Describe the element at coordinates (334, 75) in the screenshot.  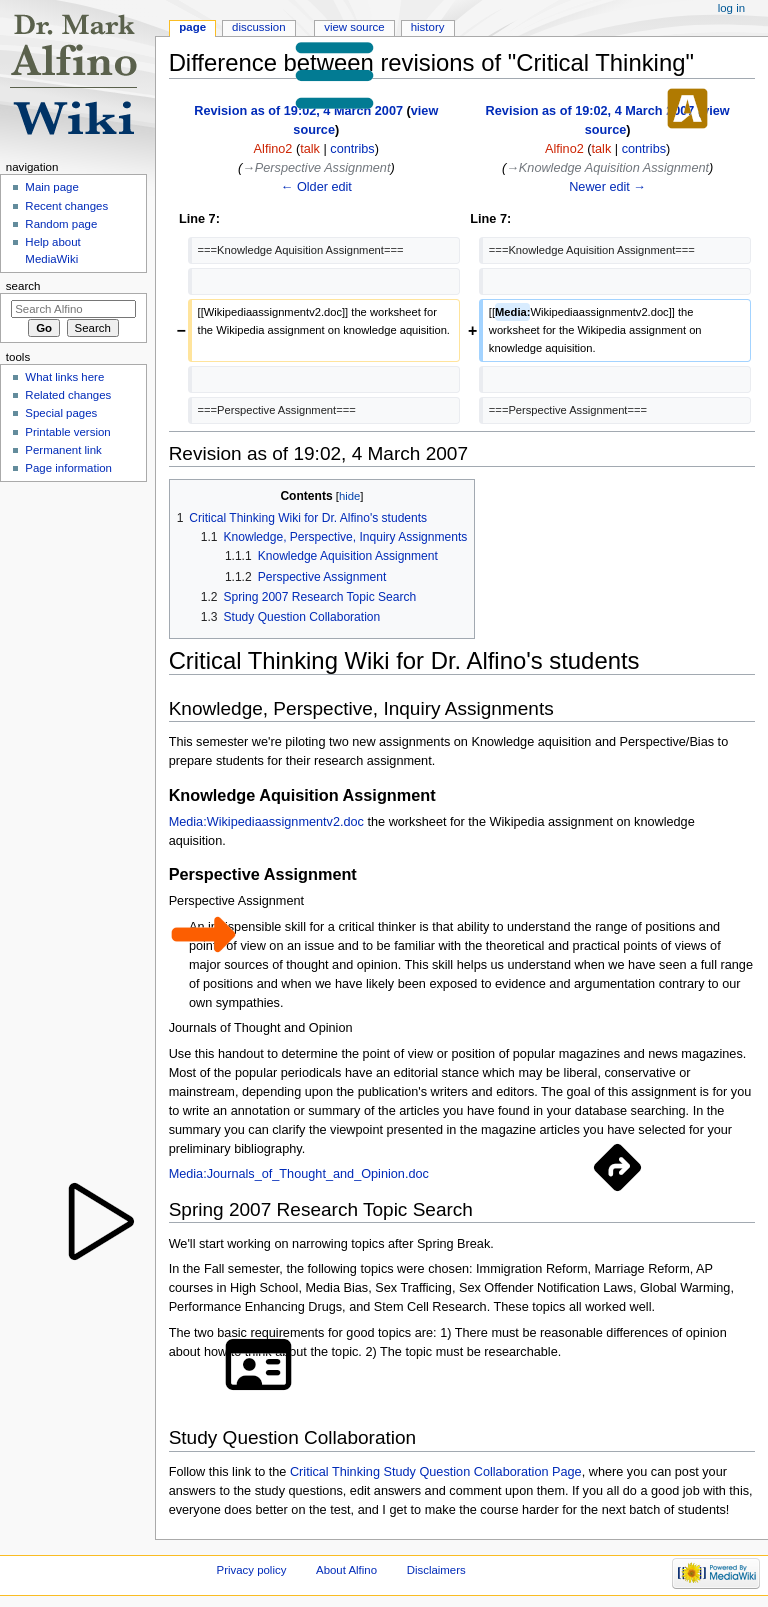
I see `open navigation menu` at that location.